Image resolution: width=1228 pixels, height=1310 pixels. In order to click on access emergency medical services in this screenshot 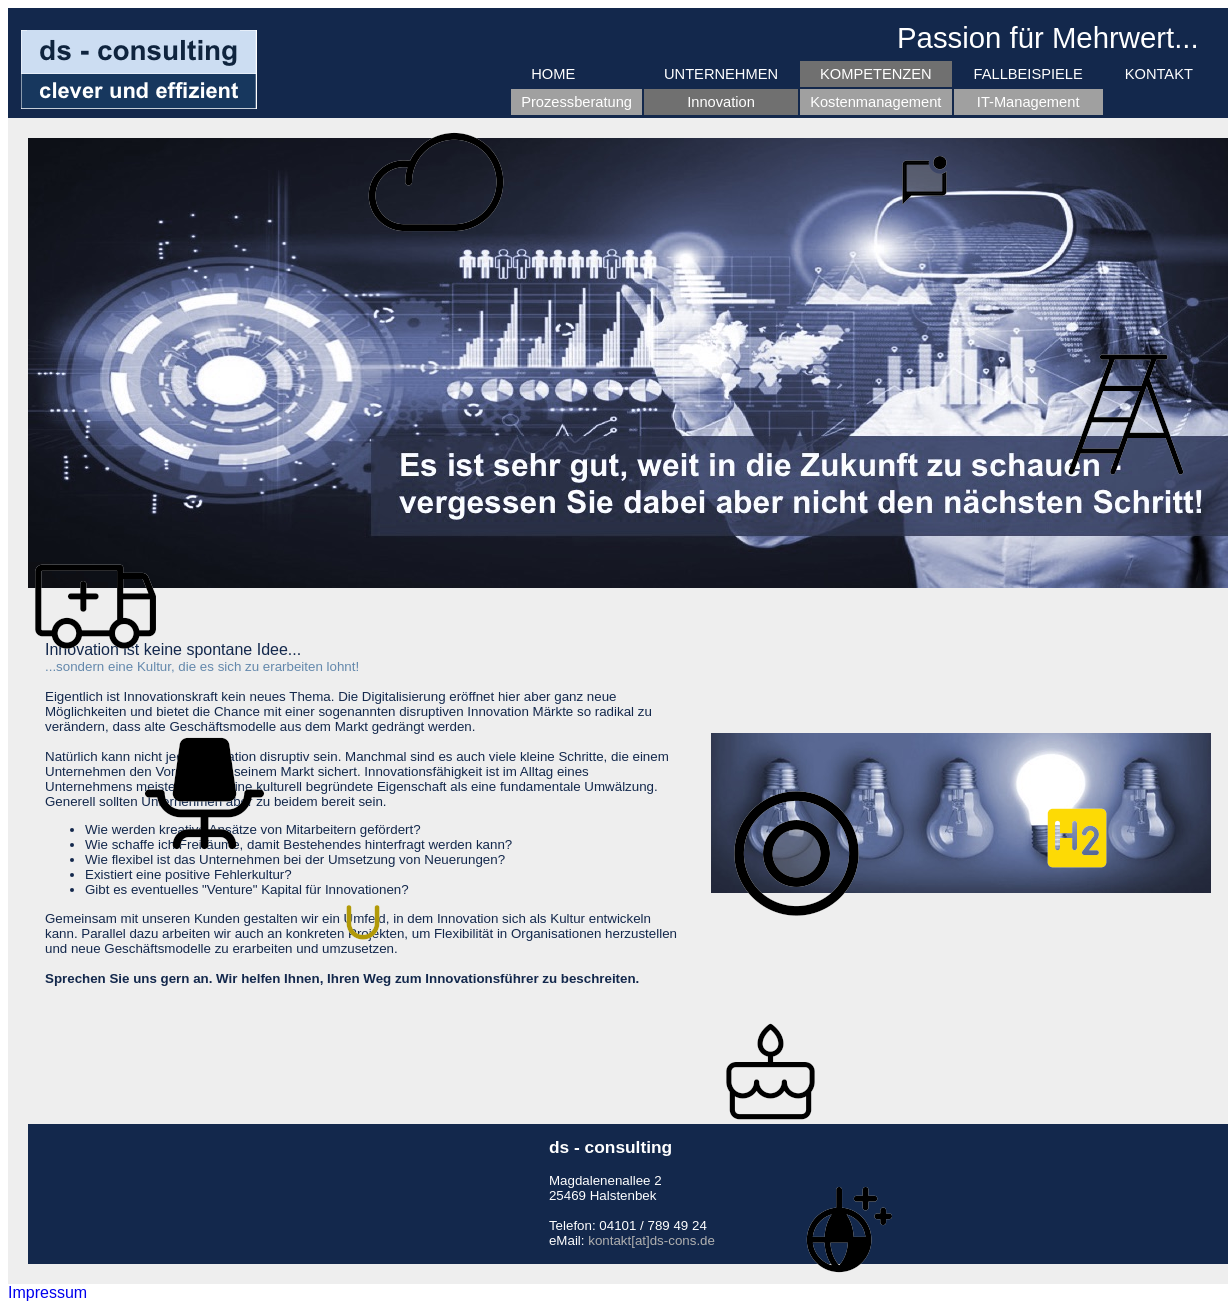, I will do `click(91, 600)`.